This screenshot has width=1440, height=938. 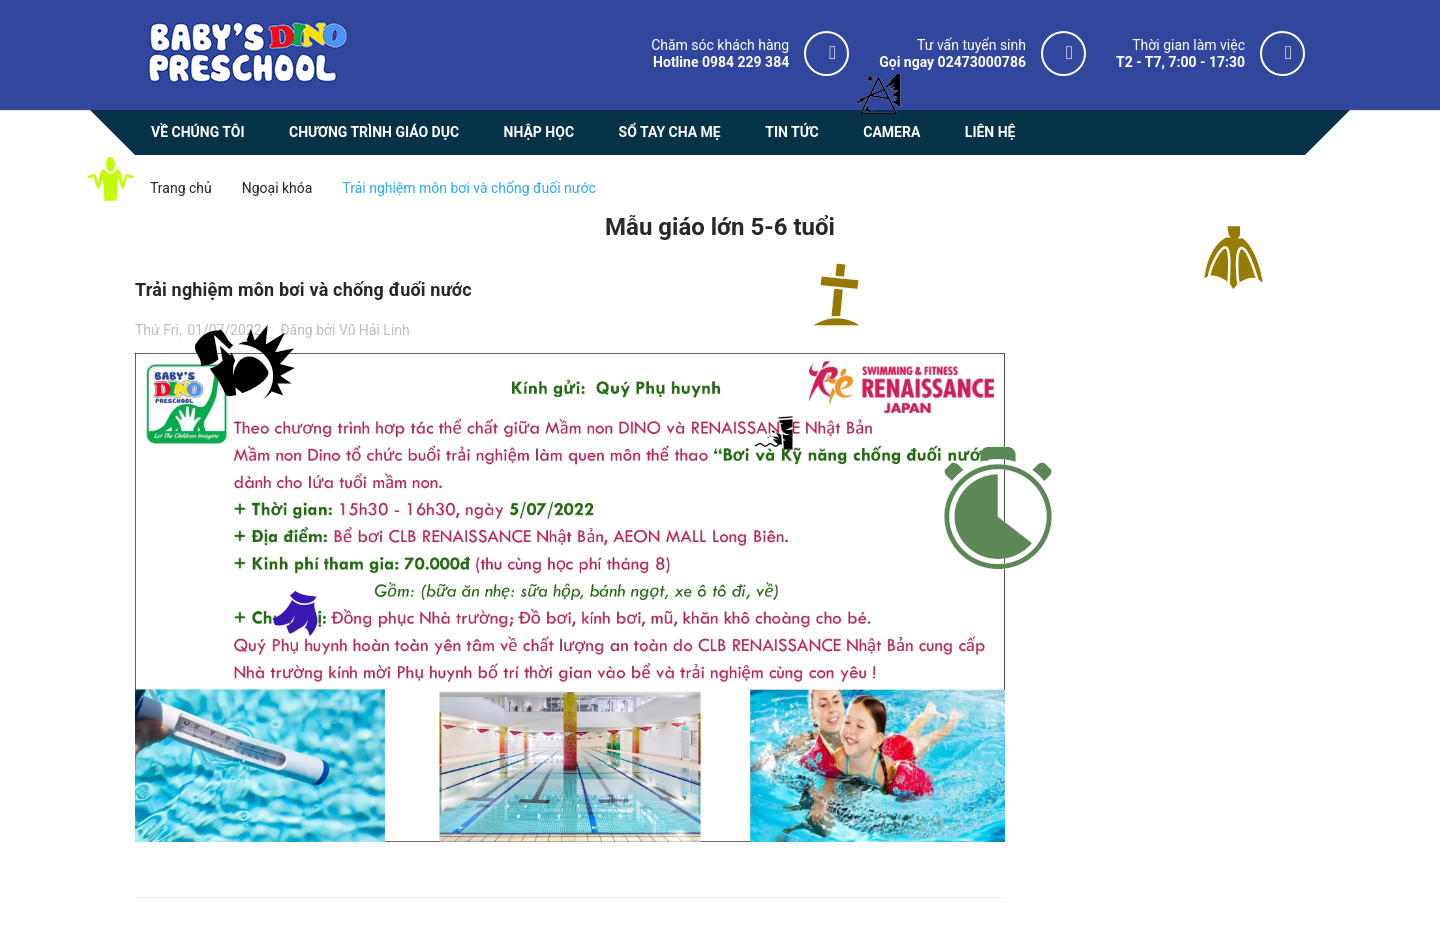 What do you see at coordinates (1233, 257) in the screenshot?
I see `indicates duck or waterfowl-related content in a game` at bounding box center [1233, 257].